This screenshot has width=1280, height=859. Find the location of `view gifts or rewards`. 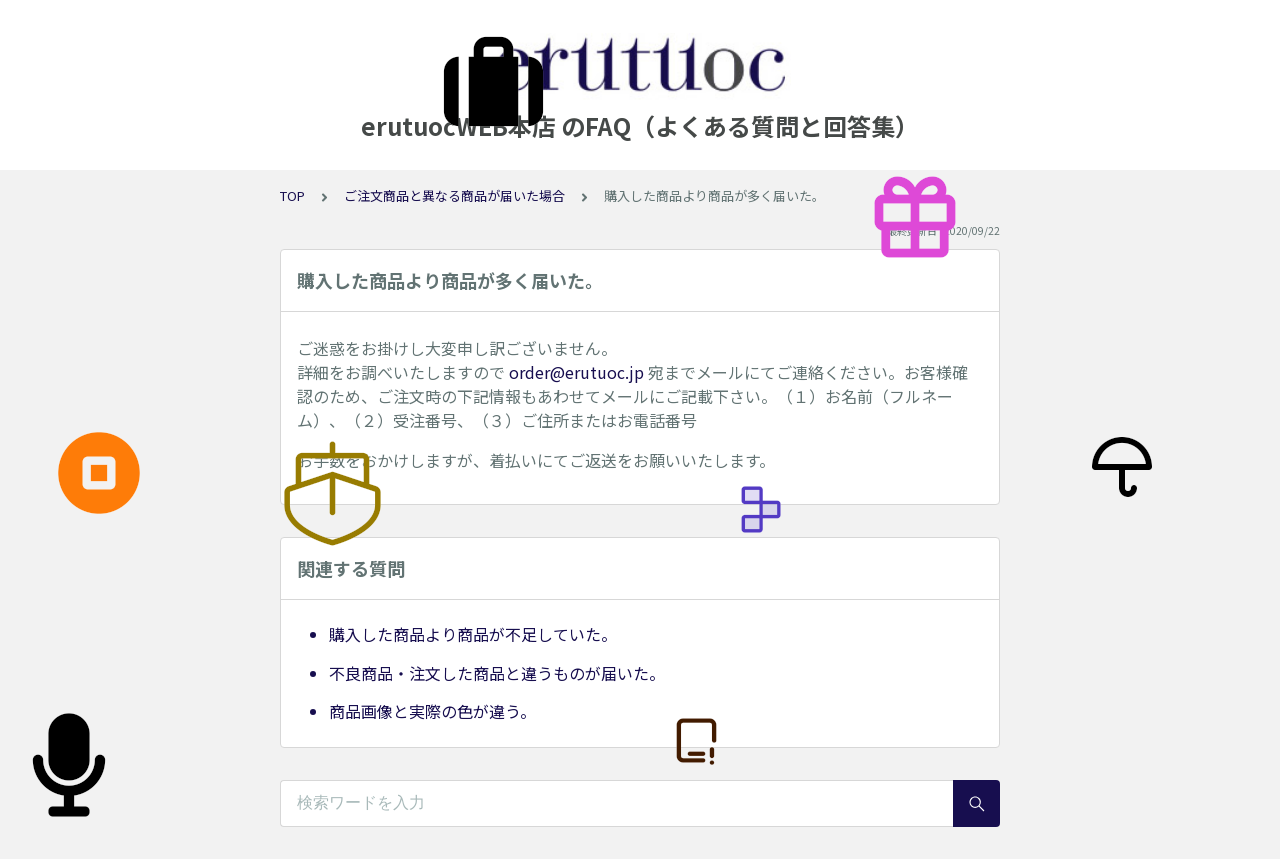

view gifts or rewards is located at coordinates (915, 217).